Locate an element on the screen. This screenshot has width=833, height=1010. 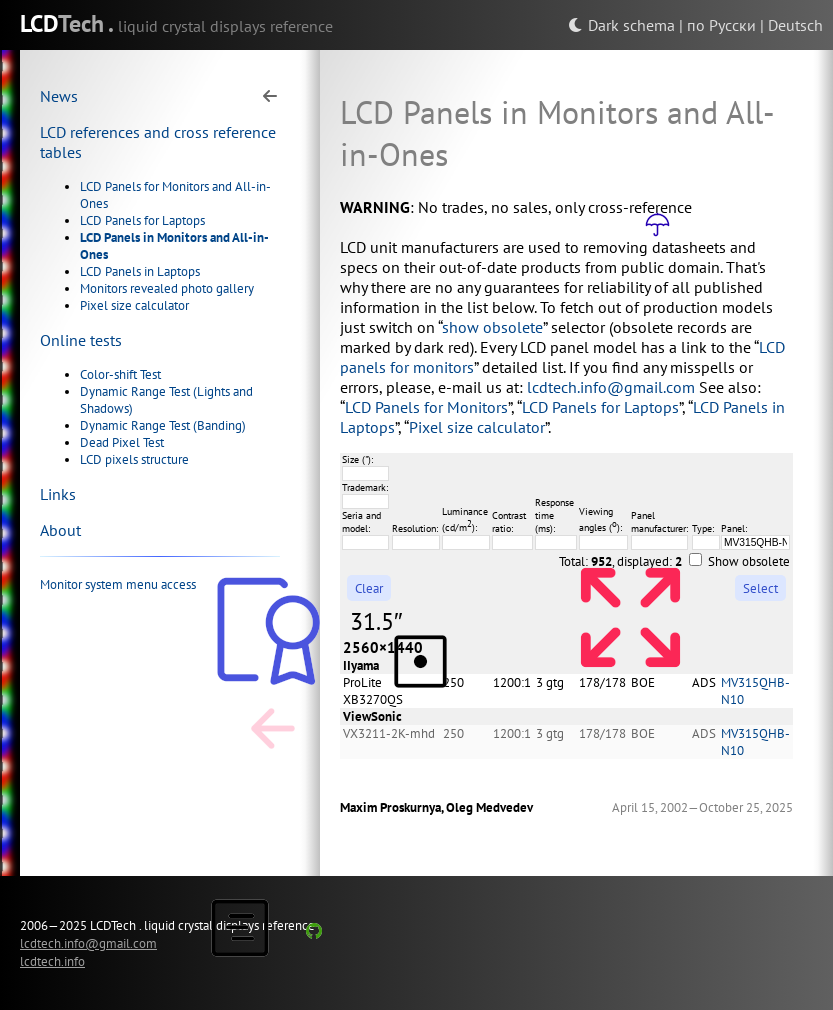
indicates a modified file in a diff view is located at coordinates (420, 661).